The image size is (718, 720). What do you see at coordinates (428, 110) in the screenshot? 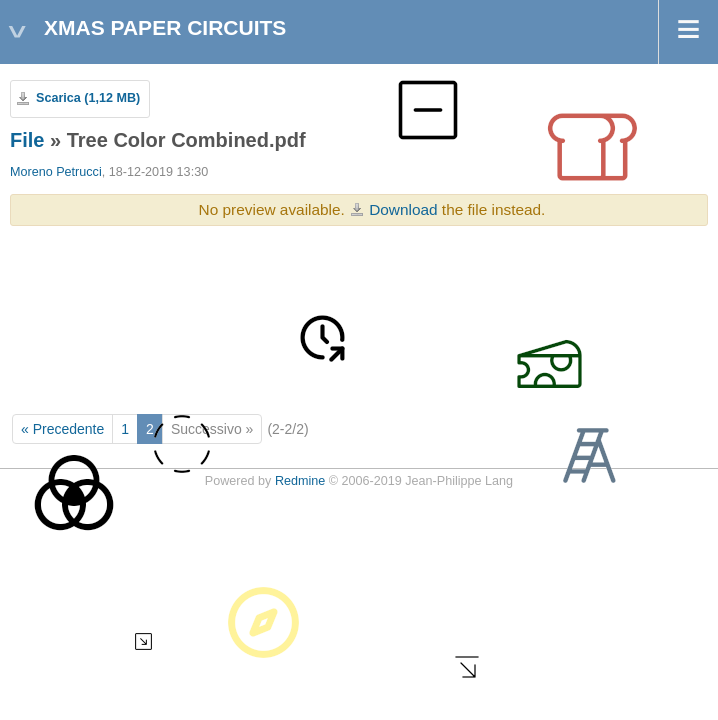
I see `remove or collapse an item` at bounding box center [428, 110].